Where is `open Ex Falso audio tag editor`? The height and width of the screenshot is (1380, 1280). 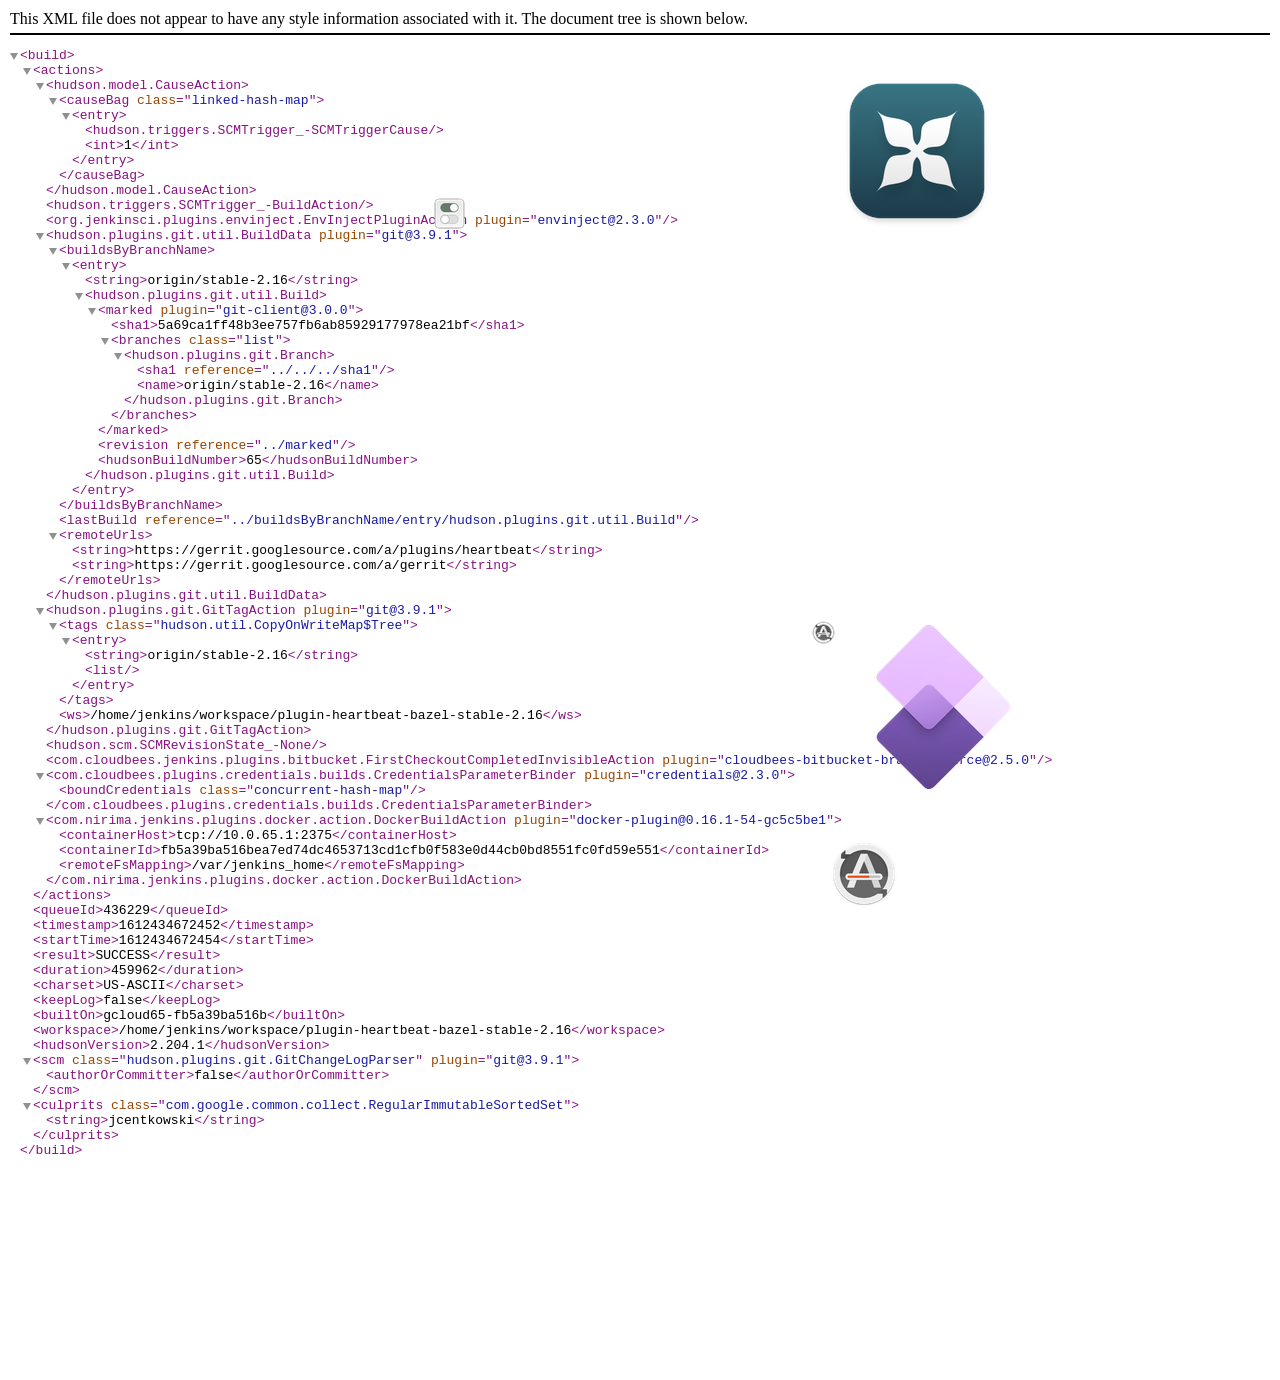 open Ex Falso audio tag editor is located at coordinates (917, 151).